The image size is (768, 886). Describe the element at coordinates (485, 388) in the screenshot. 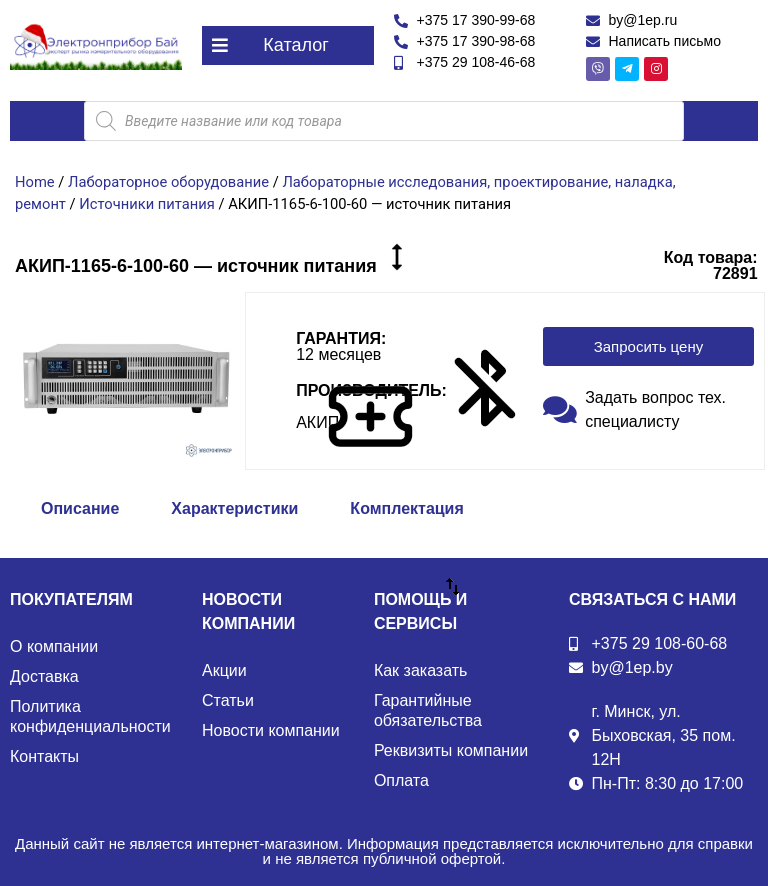

I see `bluetooth is currently disabled` at that location.